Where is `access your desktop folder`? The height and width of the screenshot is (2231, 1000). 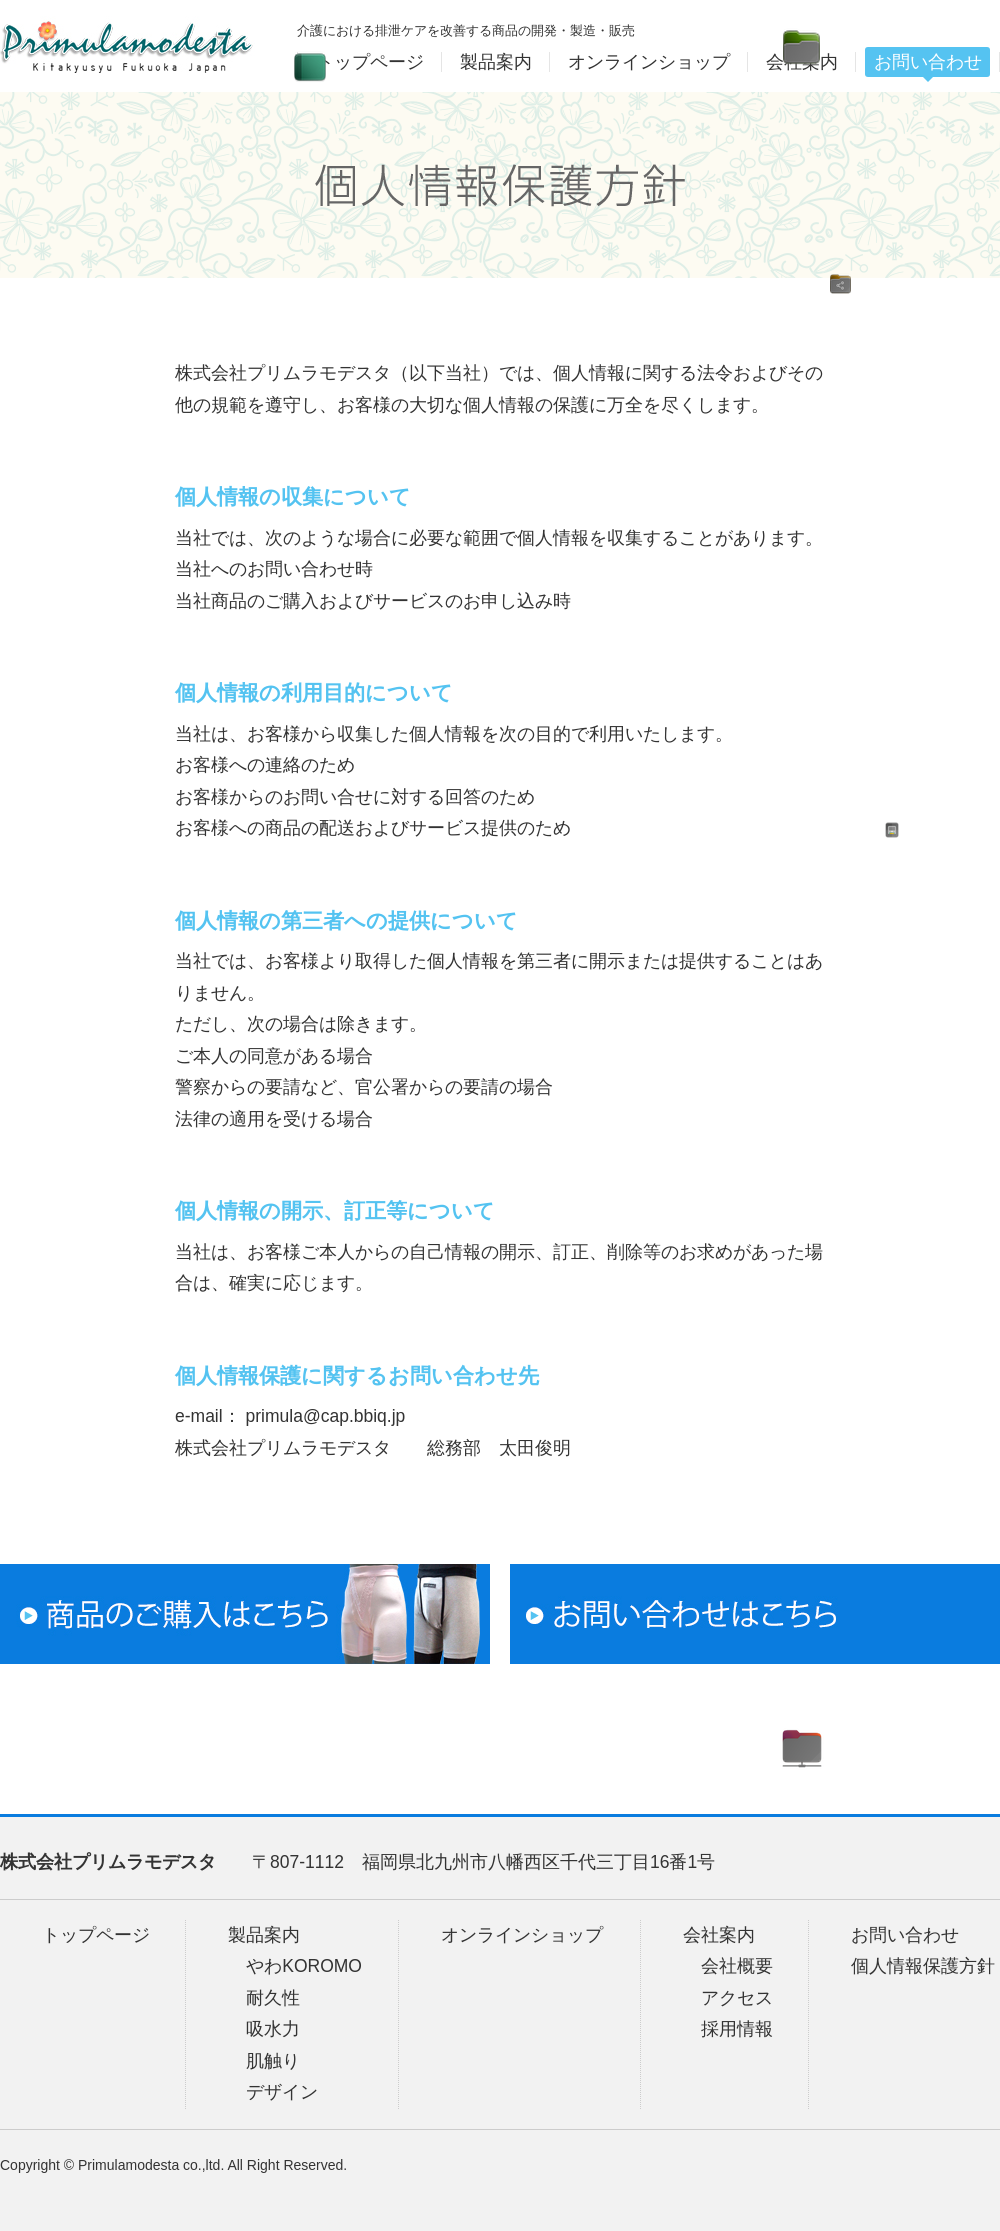
access your desktop folder is located at coordinates (310, 66).